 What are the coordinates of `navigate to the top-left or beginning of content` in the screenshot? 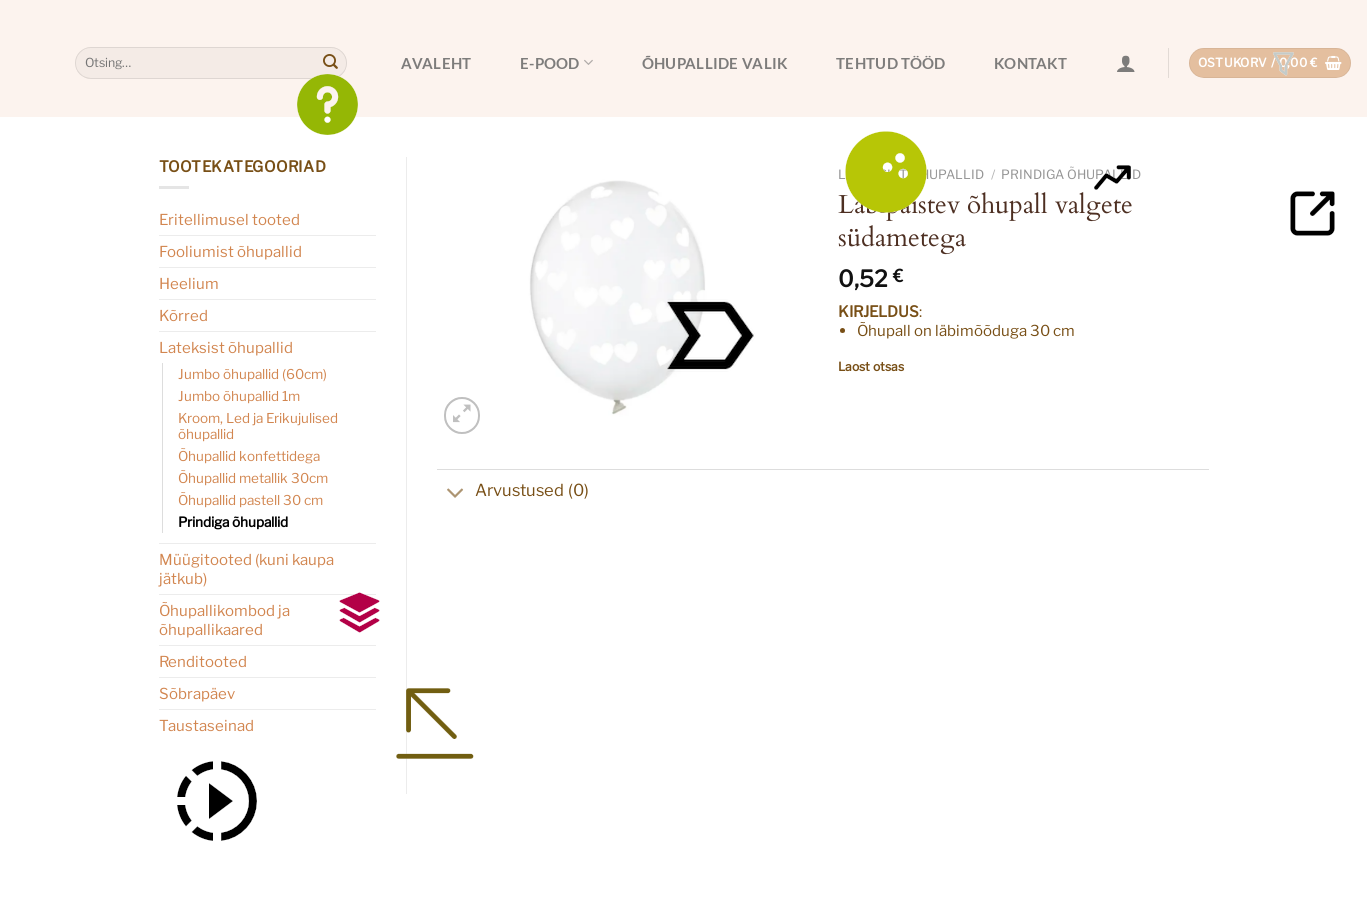 It's located at (431, 723).